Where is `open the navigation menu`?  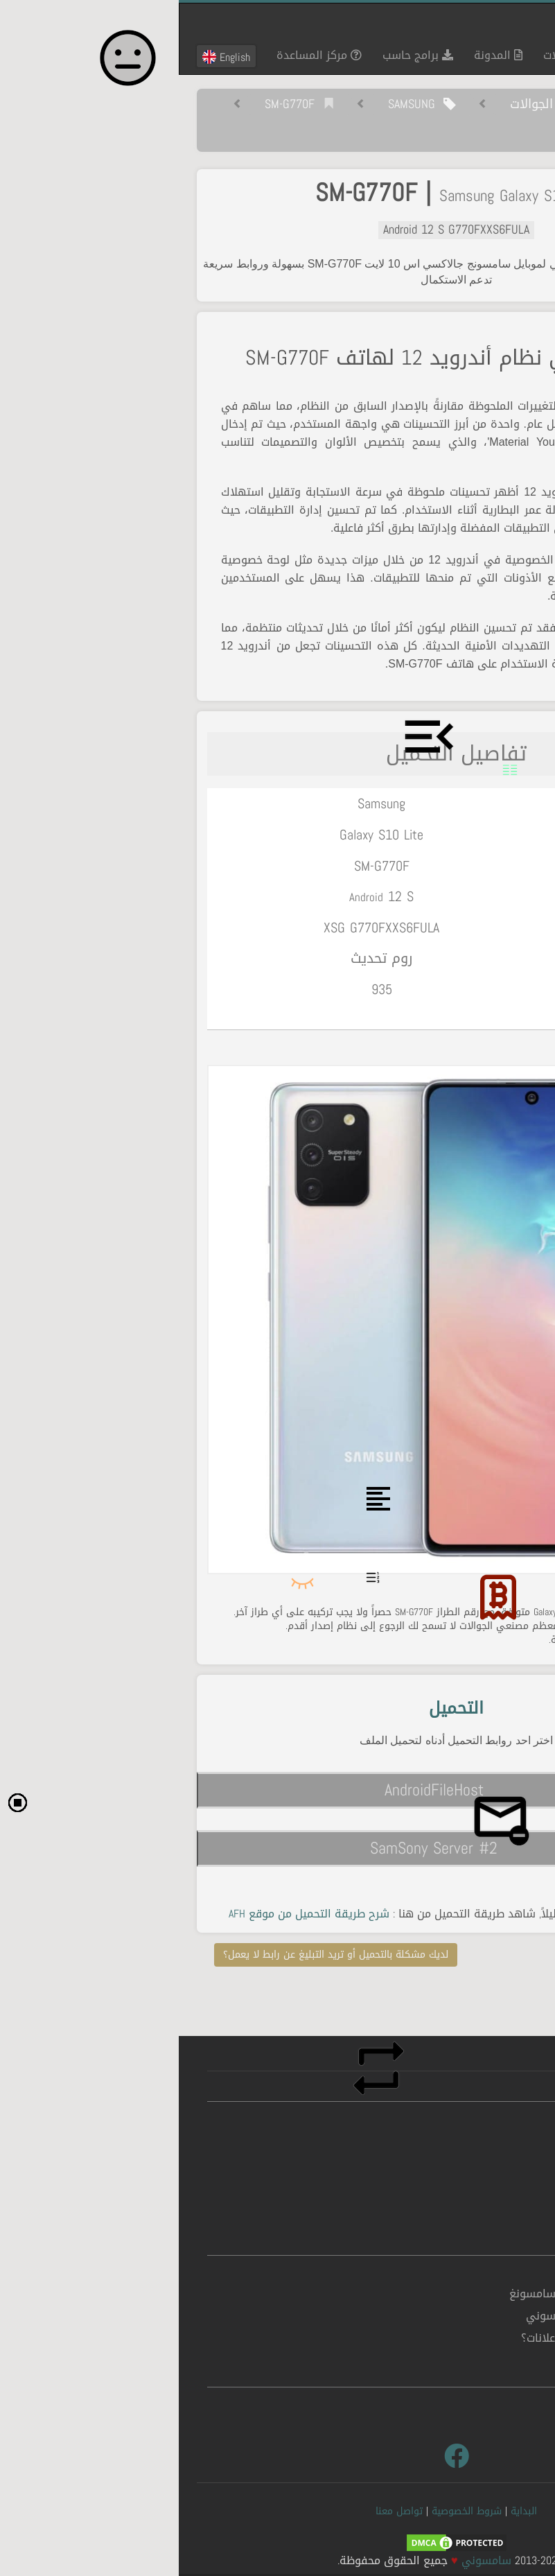 open the navigation menu is located at coordinates (429, 736).